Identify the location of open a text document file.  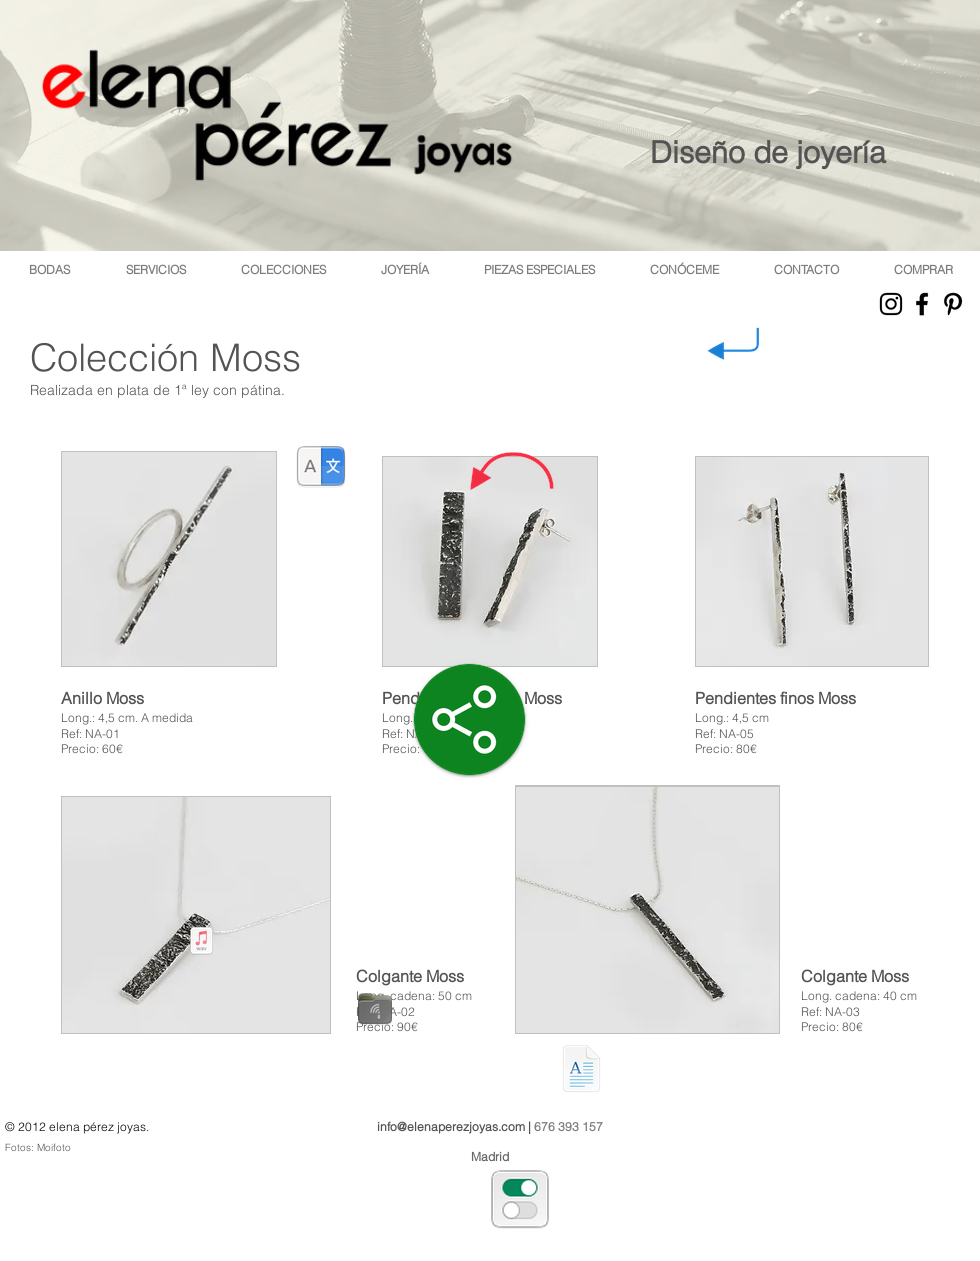
(581, 1068).